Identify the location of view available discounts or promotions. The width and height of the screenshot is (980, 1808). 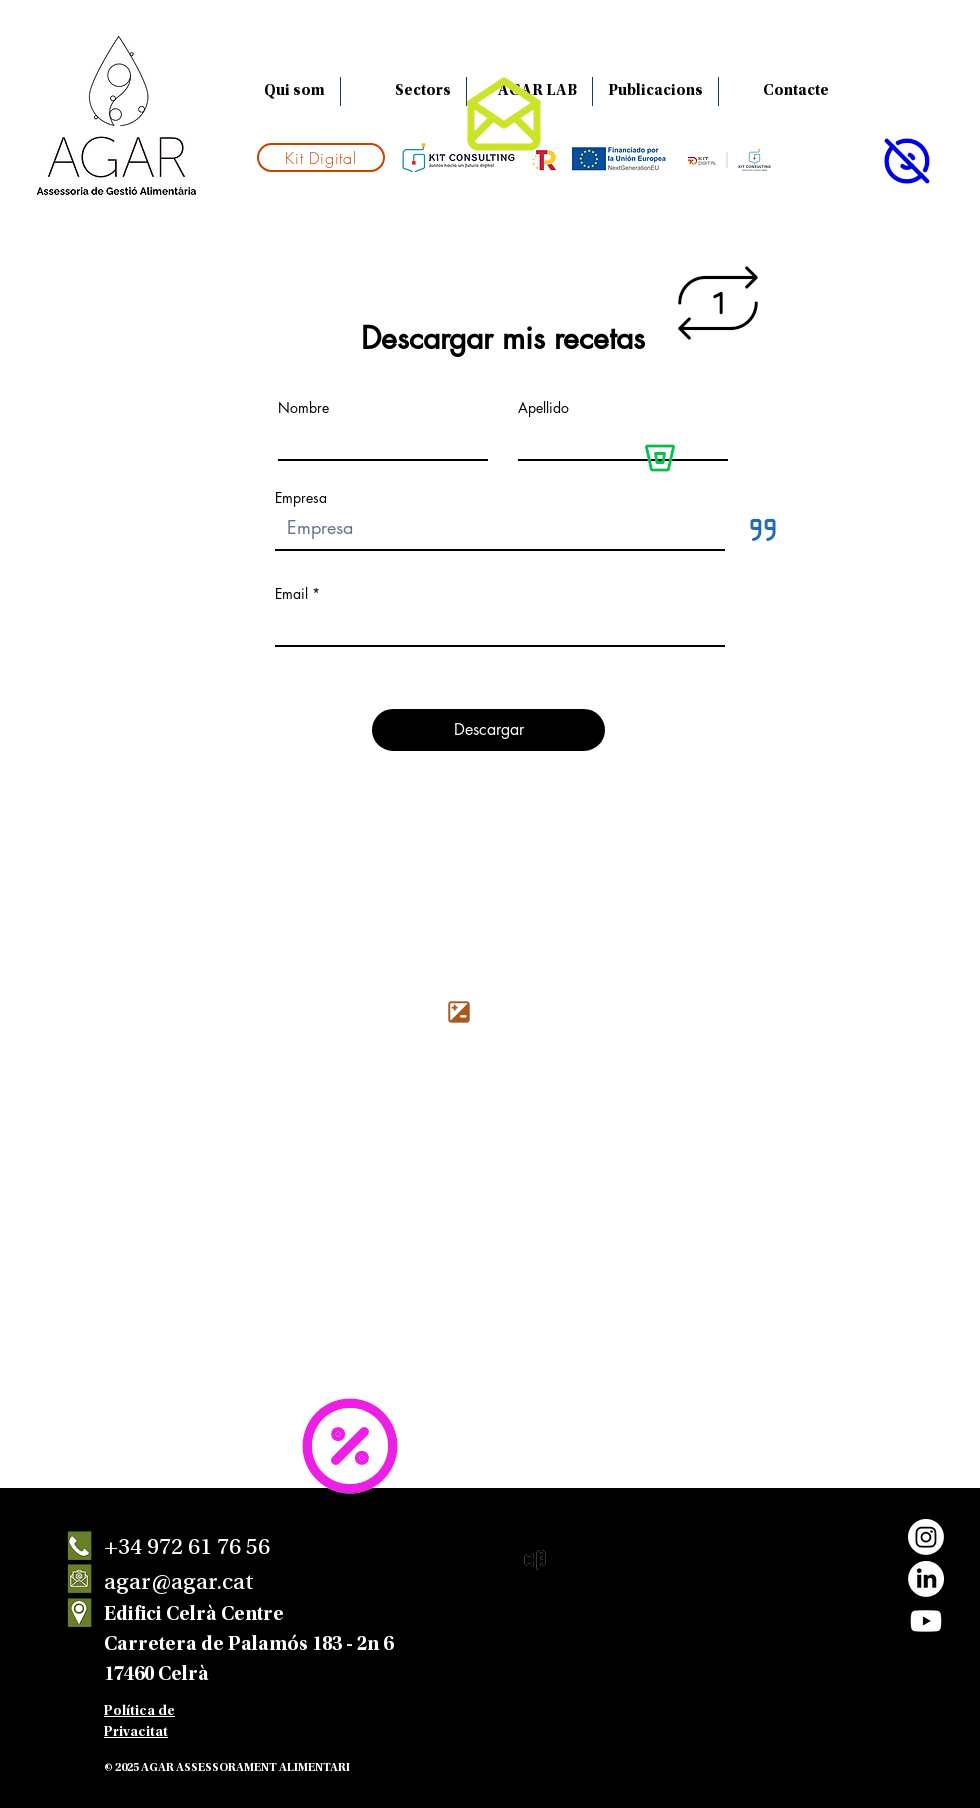
(350, 1446).